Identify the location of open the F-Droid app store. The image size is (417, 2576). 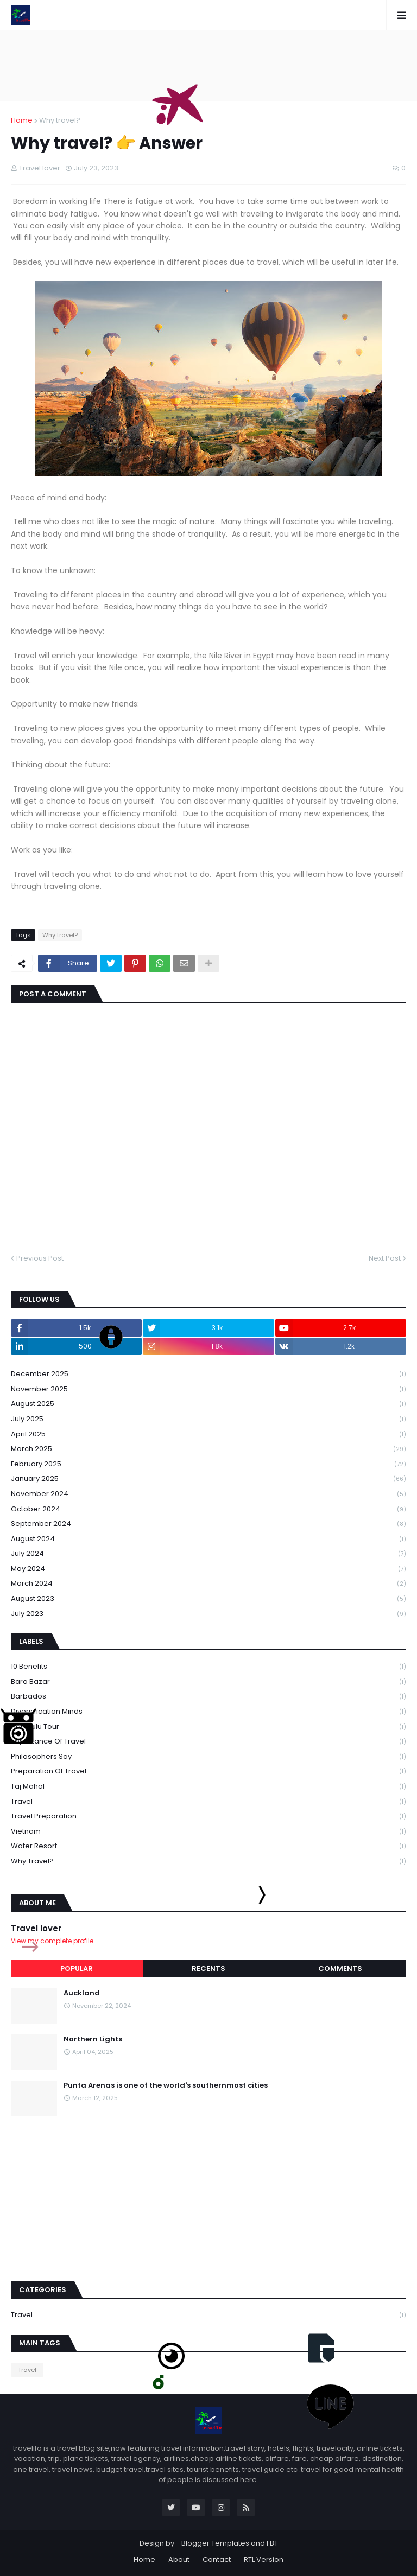
(18, 1726).